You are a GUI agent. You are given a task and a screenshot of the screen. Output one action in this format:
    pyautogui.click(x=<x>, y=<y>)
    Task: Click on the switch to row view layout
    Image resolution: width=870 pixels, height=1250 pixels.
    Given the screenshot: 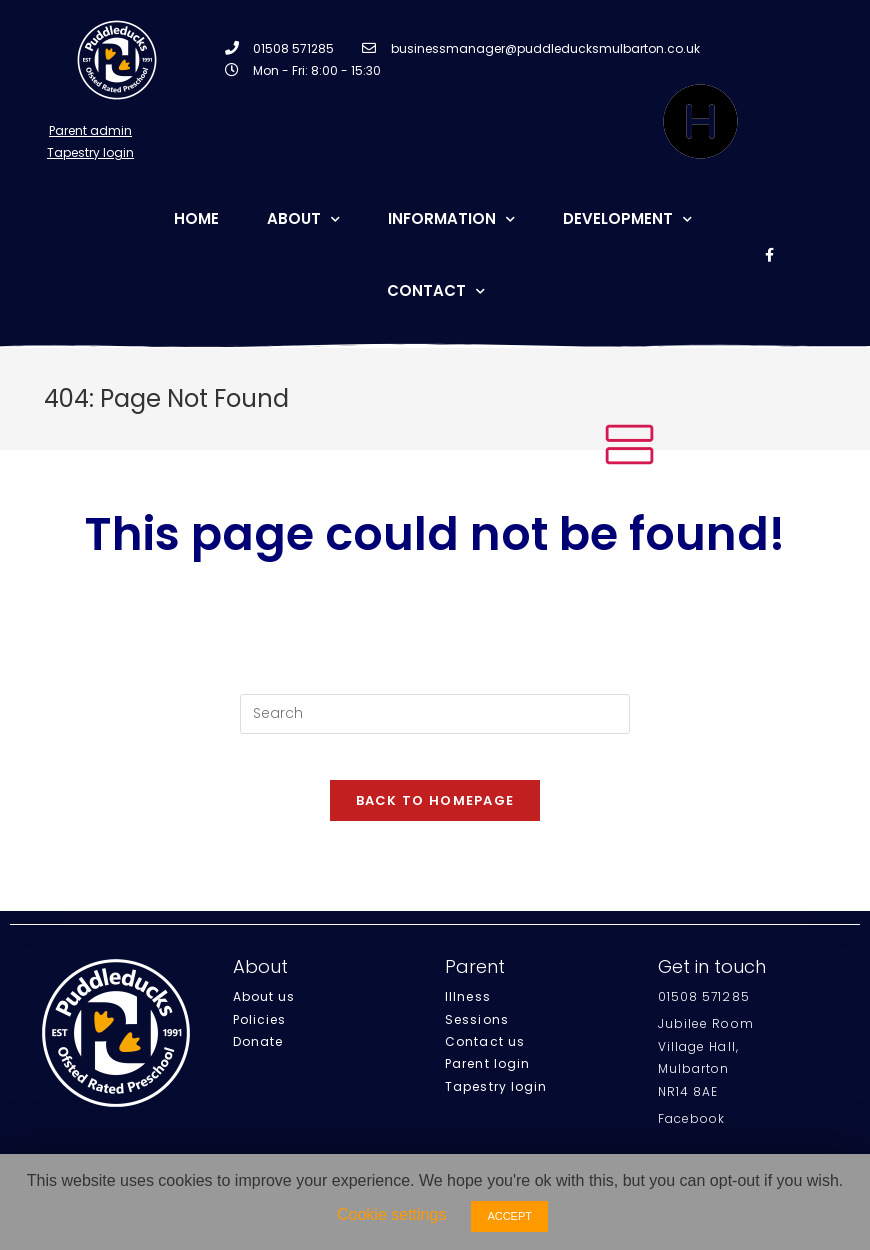 What is the action you would take?
    pyautogui.click(x=629, y=444)
    